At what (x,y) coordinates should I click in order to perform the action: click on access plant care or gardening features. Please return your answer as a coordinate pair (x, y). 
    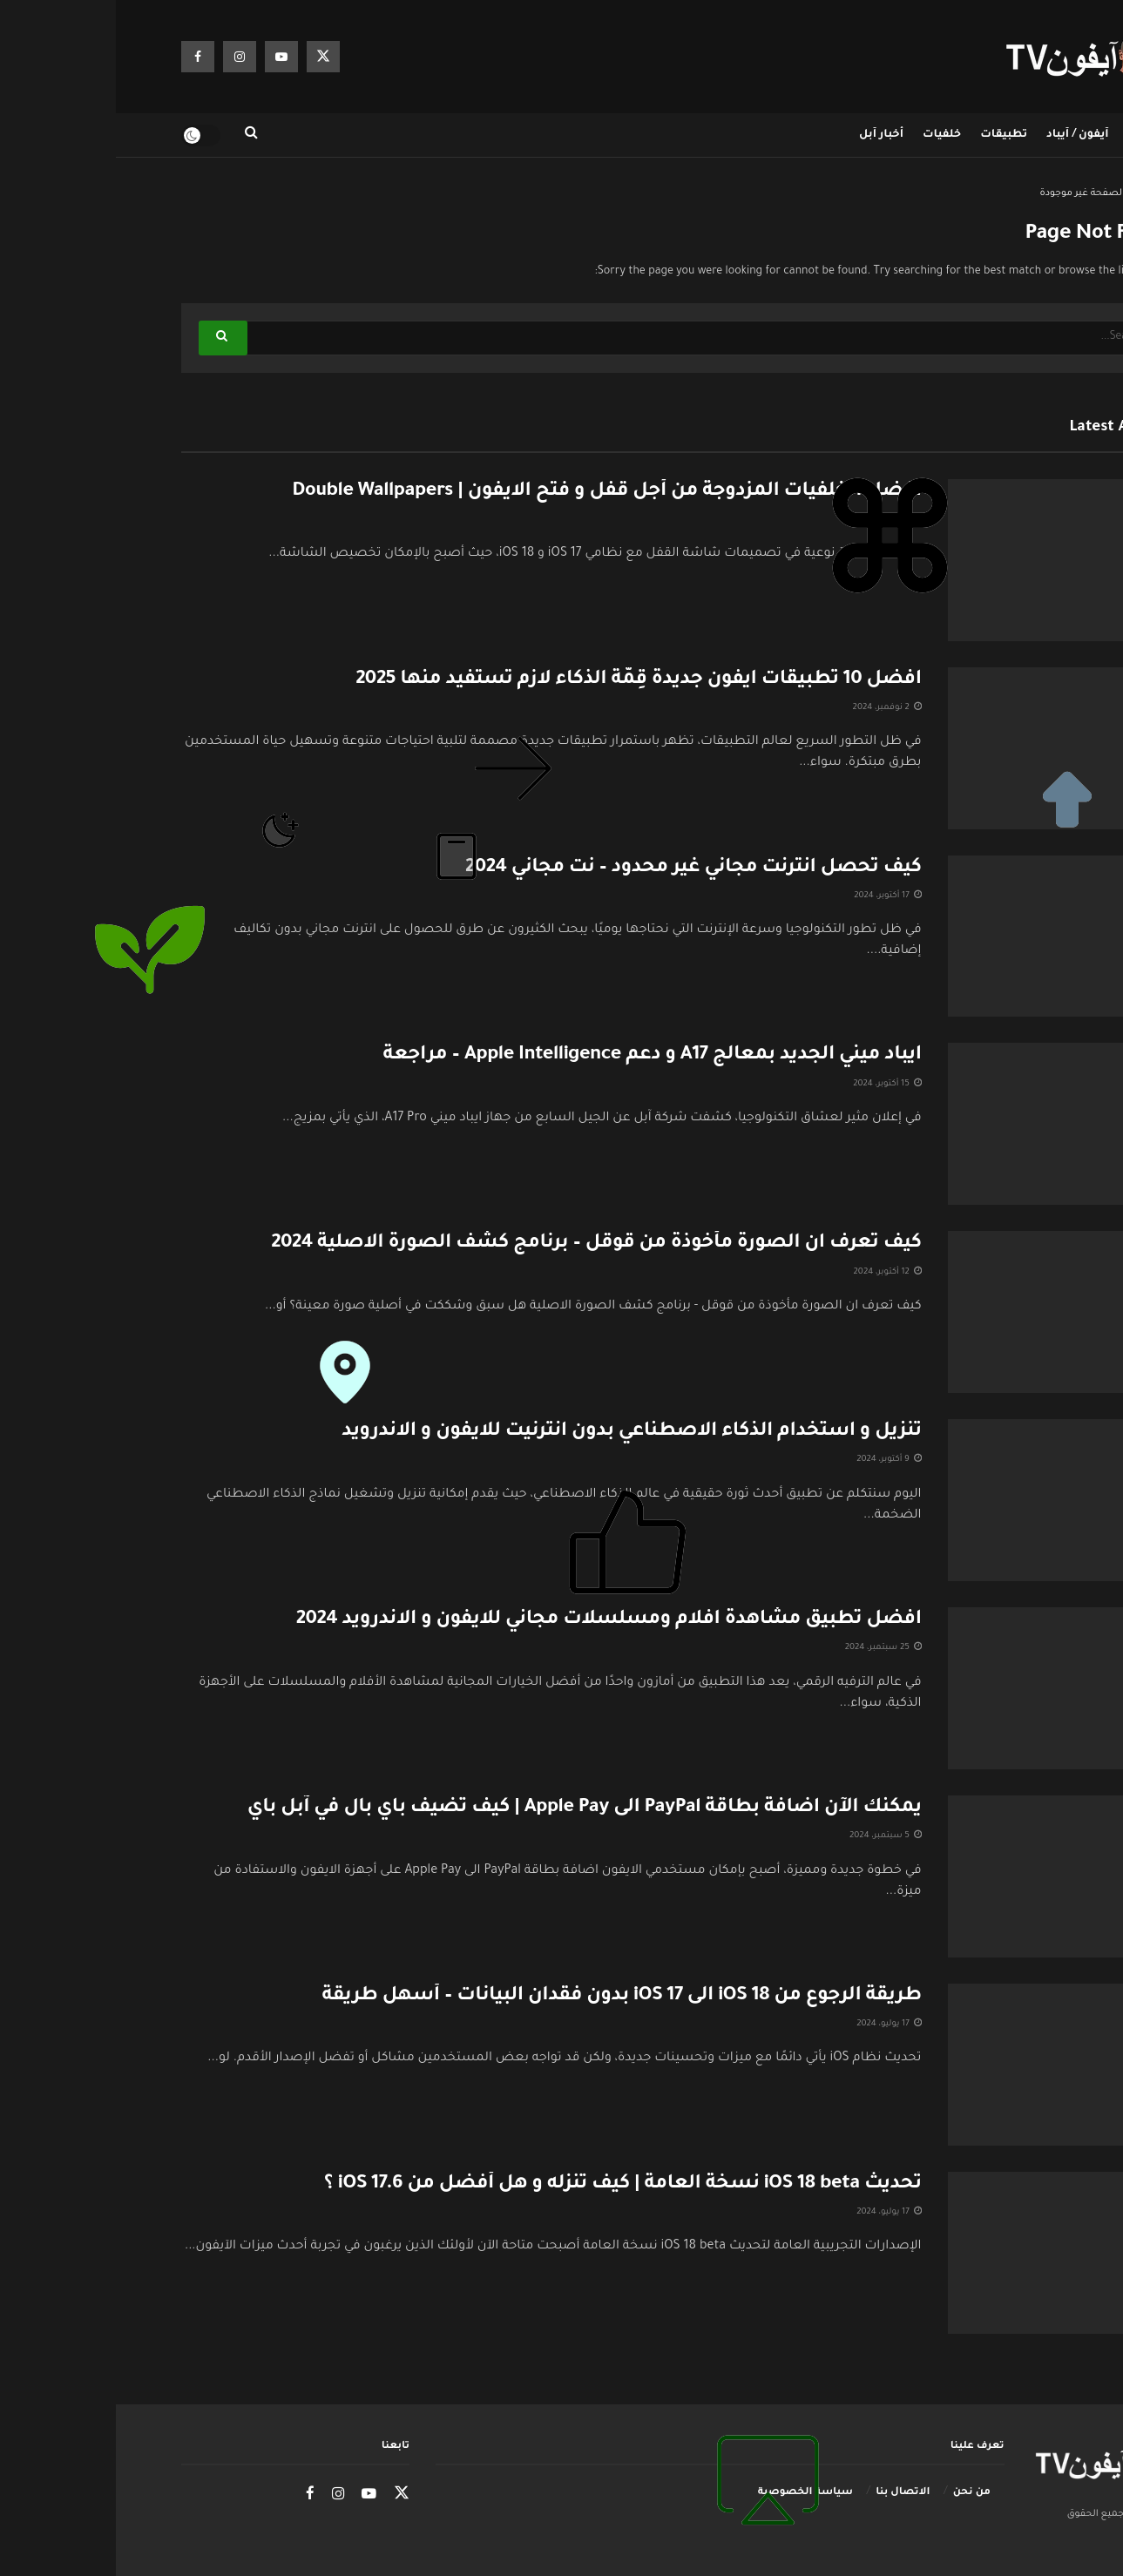
    Looking at the image, I should click on (150, 946).